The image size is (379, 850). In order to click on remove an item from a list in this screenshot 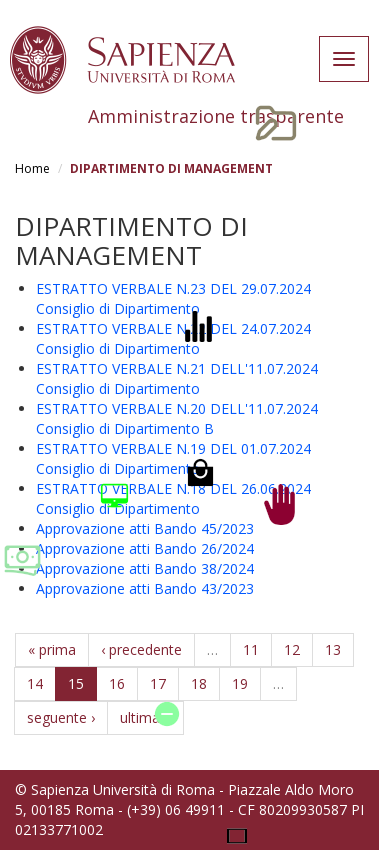, I will do `click(167, 714)`.